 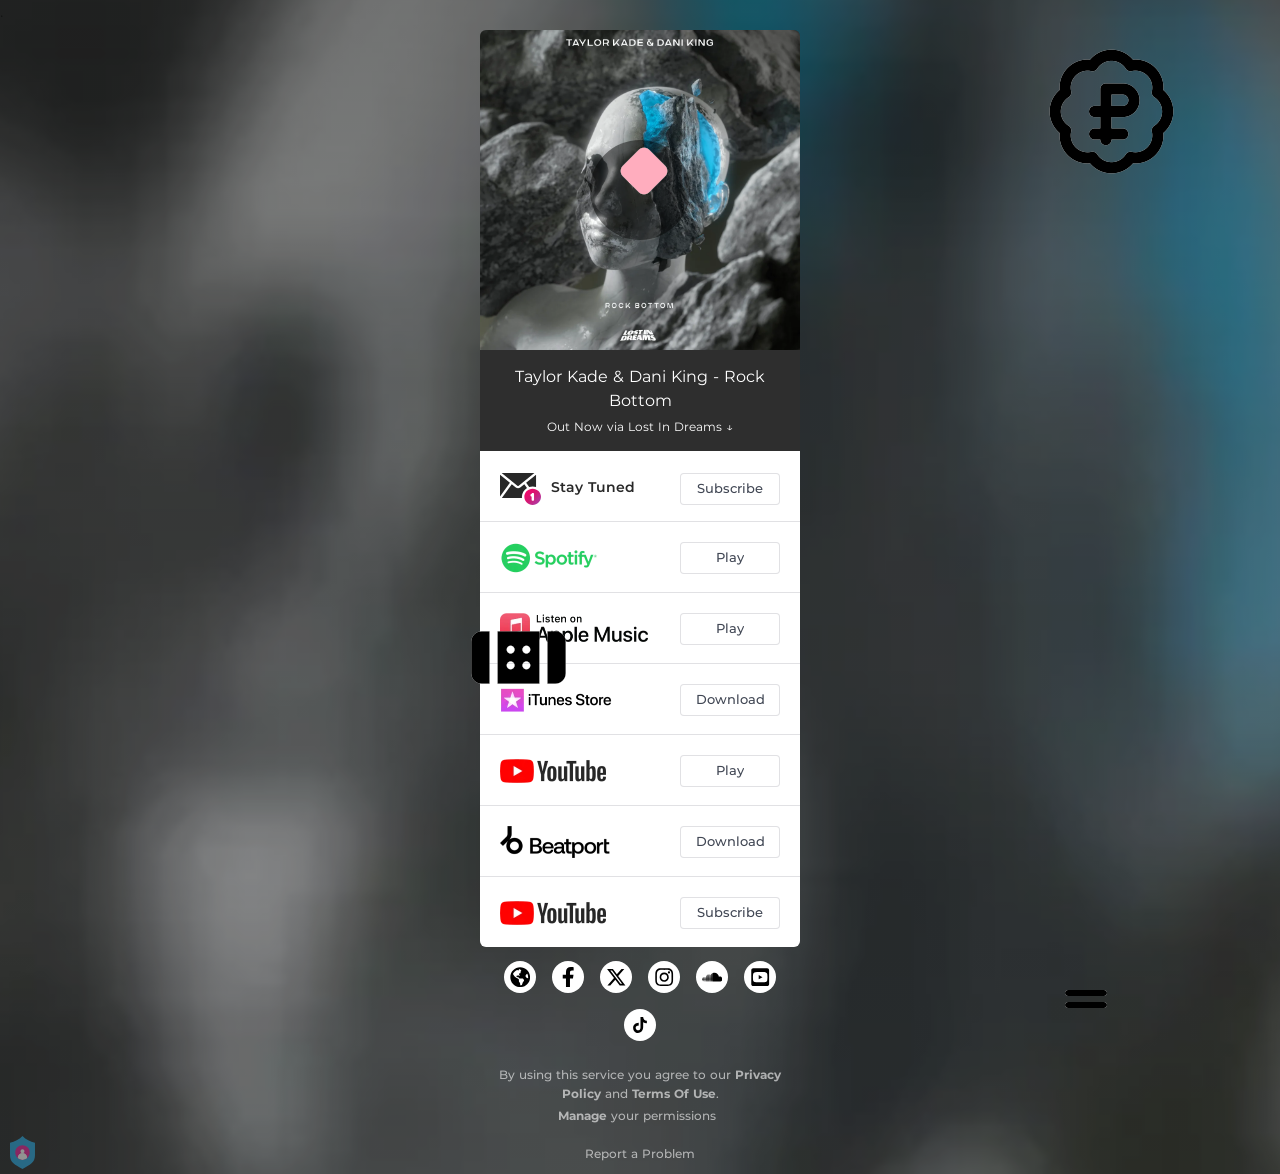 What do you see at coordinates (644, 171) in the screenshot?
I see `indicates a diamond or rotated square marker` at bounding box center [644, 171].